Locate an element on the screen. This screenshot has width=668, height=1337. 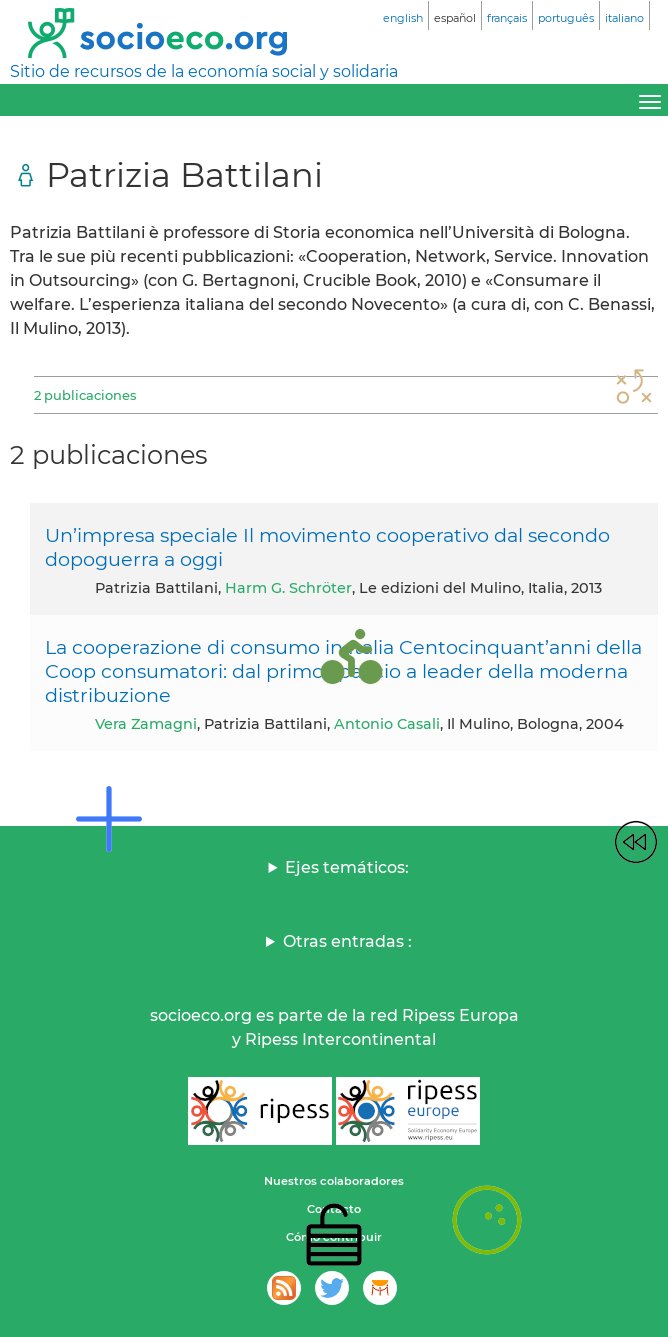
unlocked or unsecured state is located at coordinates (334, 1238).